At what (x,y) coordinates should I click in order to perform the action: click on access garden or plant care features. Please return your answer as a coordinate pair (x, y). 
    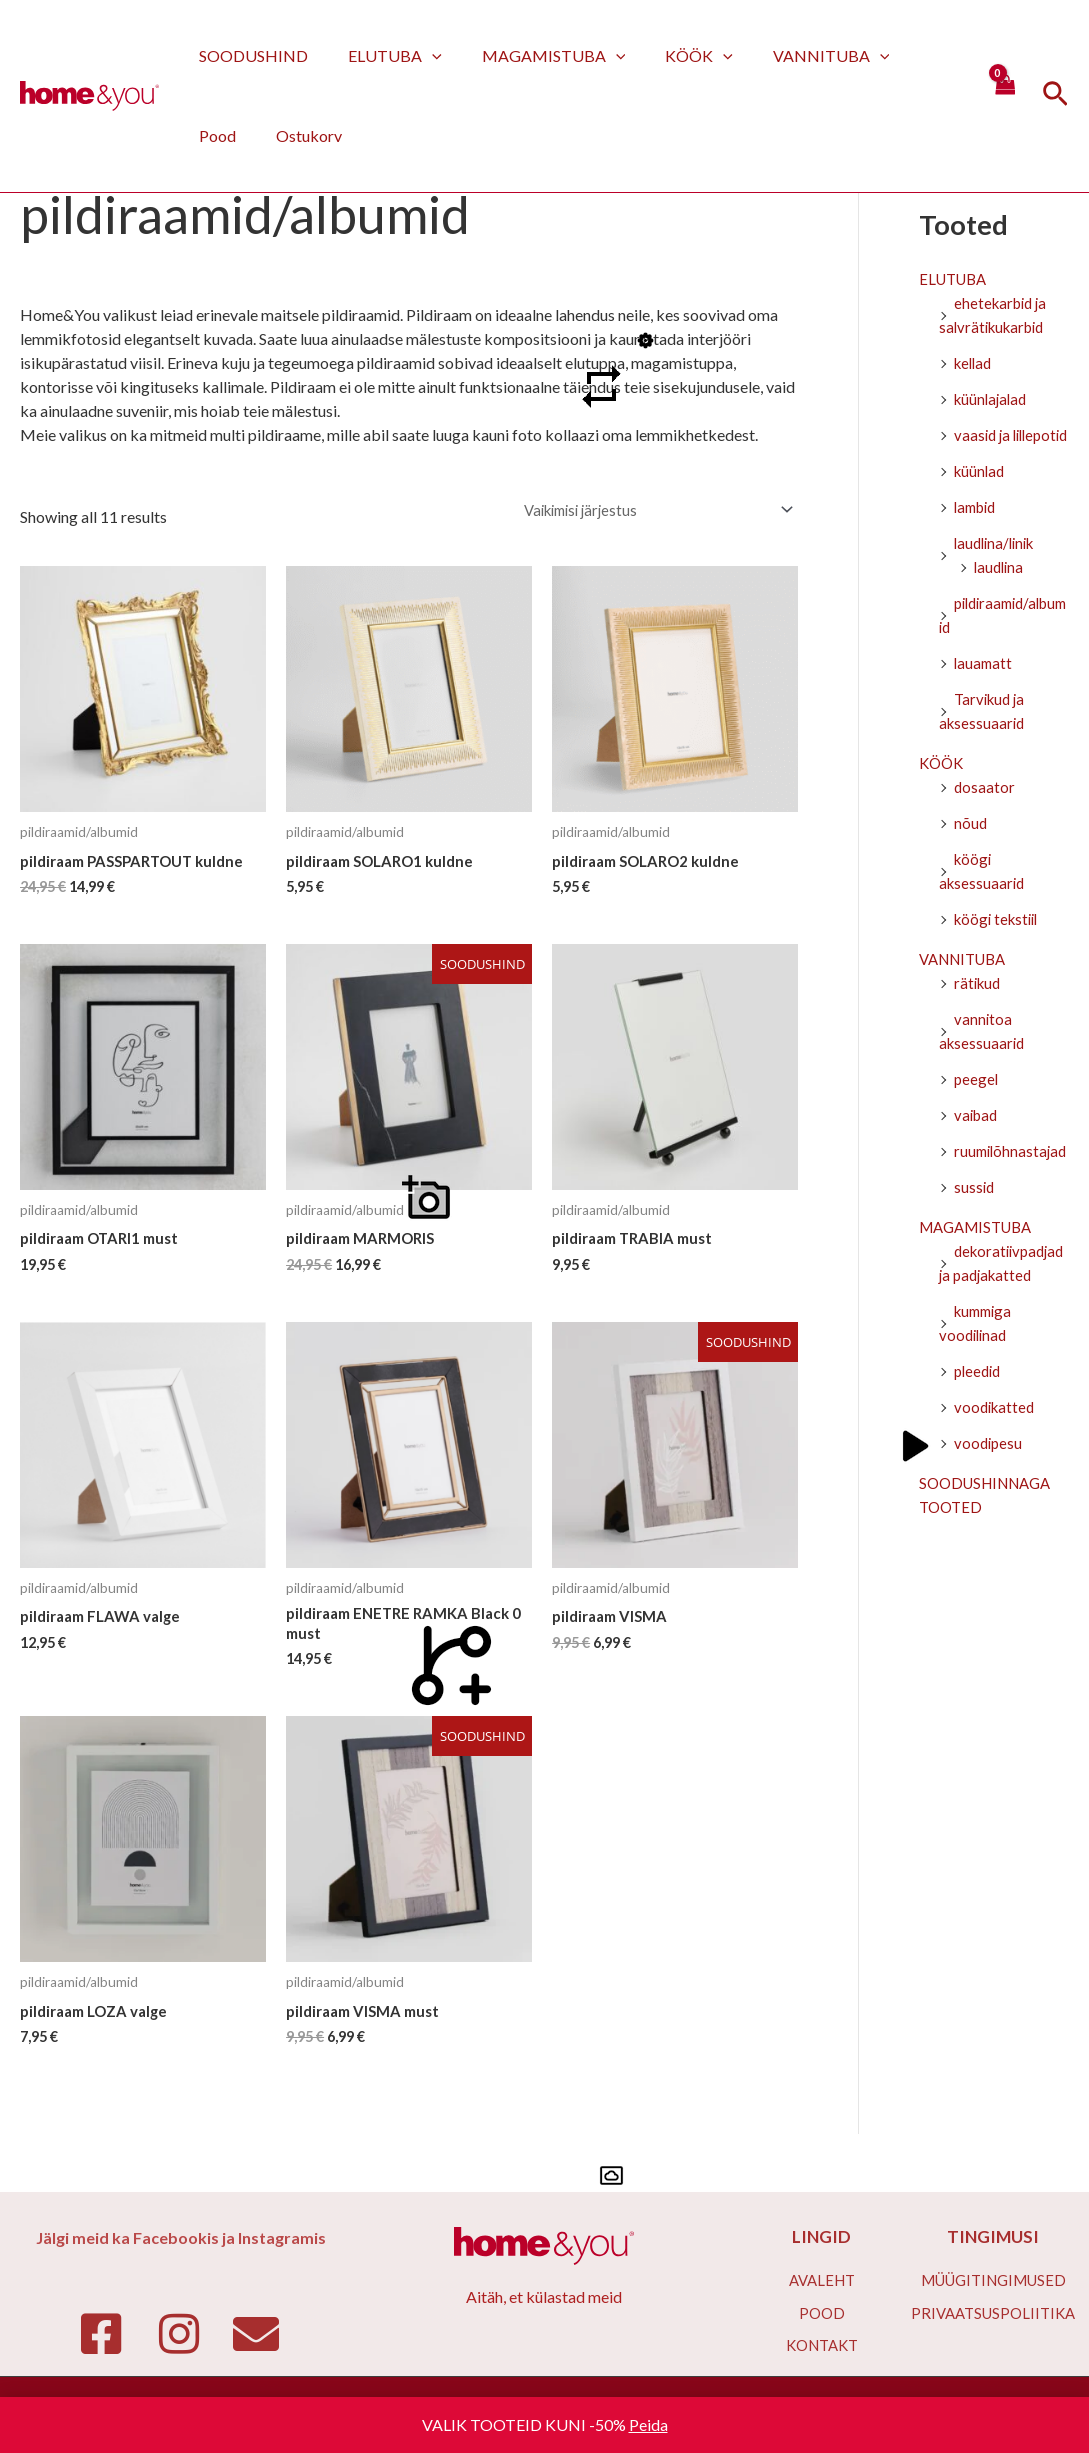
    Looking at the image, I should click on (645, 340).